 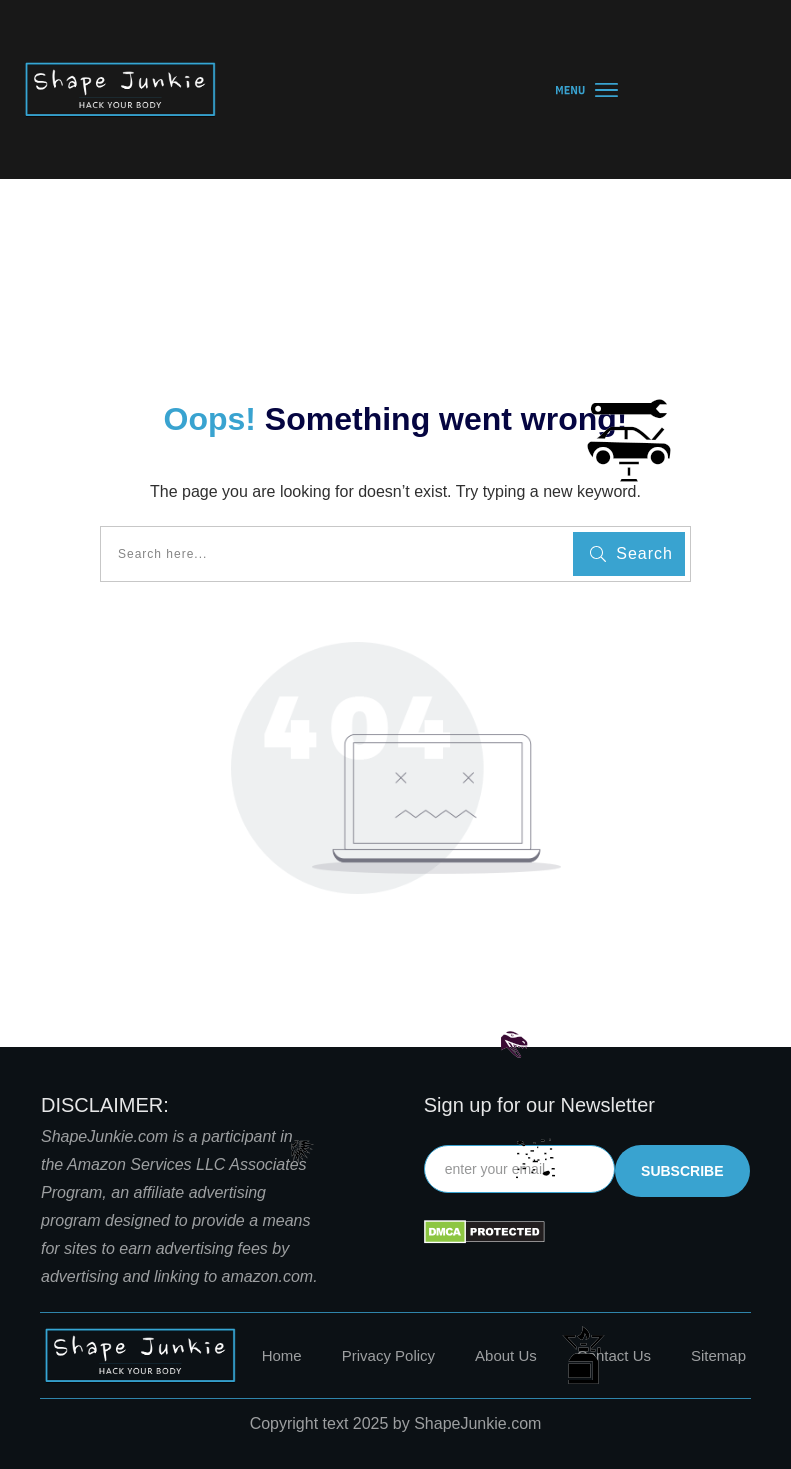 What do you see at coordinates (514, 1044) in the screenshot?
I see `select ninja velociraptor character` at bounding box center [514, 1044].